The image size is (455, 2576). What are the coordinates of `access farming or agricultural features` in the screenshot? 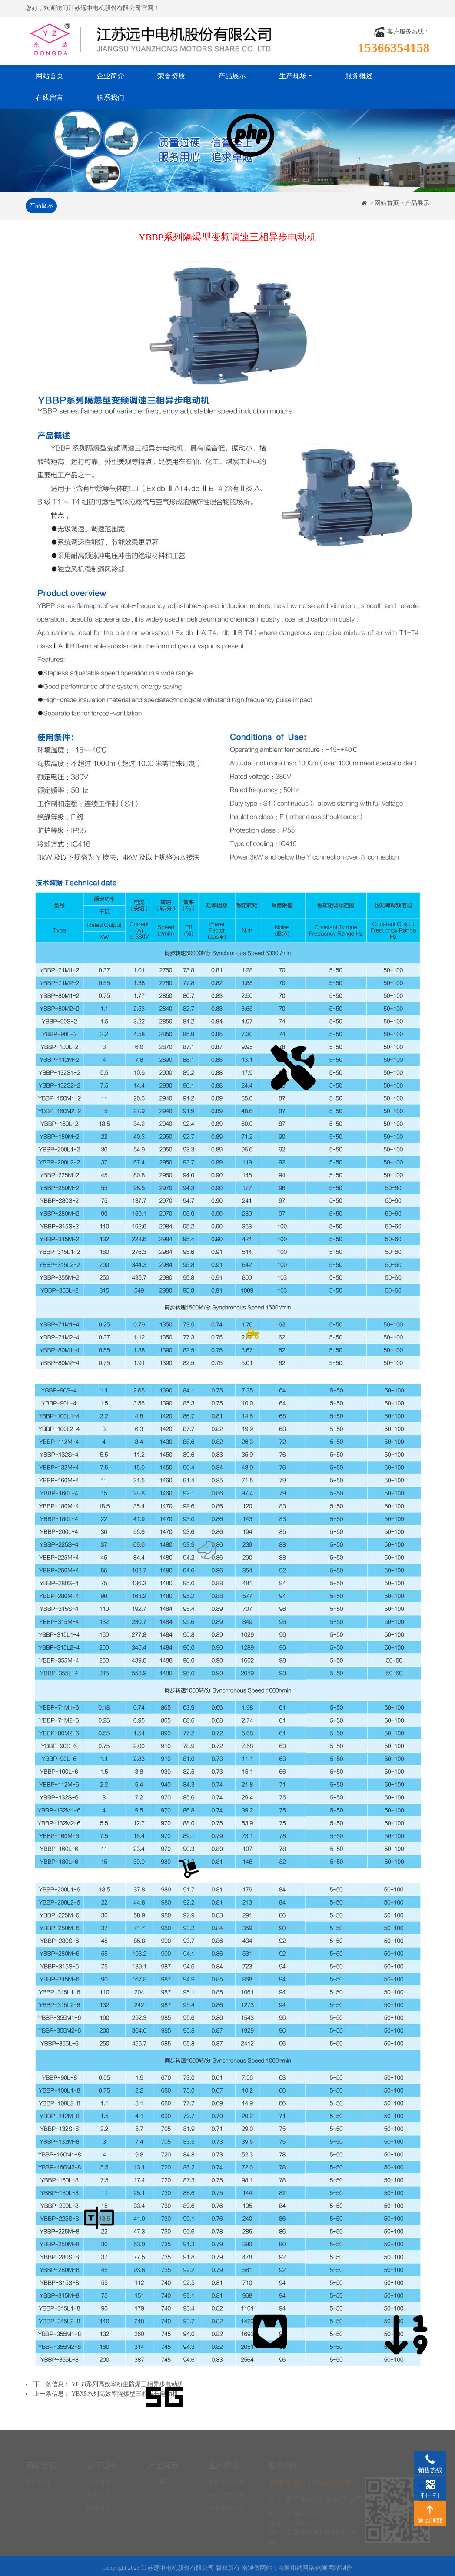 It's located at (252, 1333).